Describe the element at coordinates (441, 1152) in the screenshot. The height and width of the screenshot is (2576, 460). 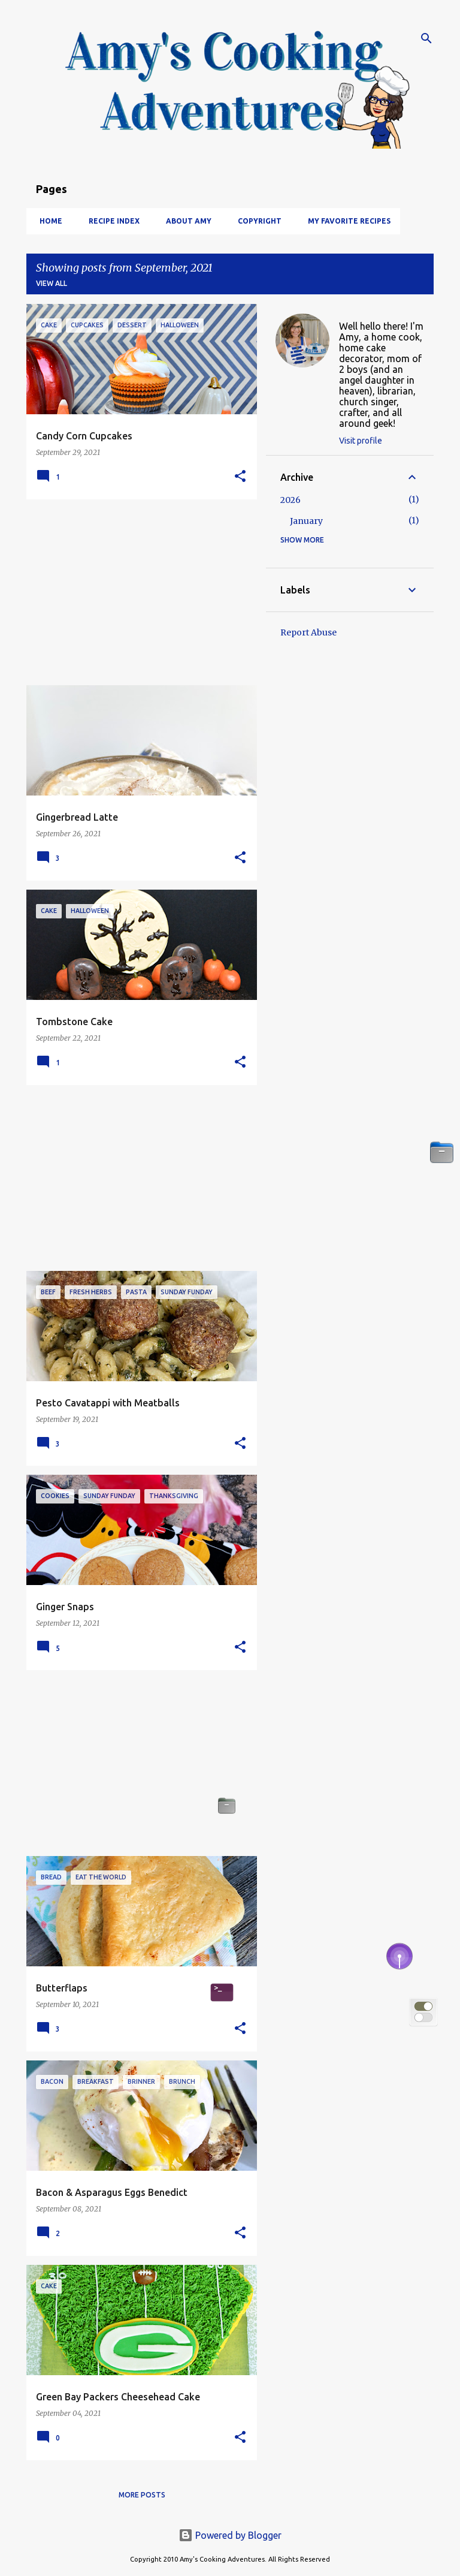
I see `open the file manager application` at that location.